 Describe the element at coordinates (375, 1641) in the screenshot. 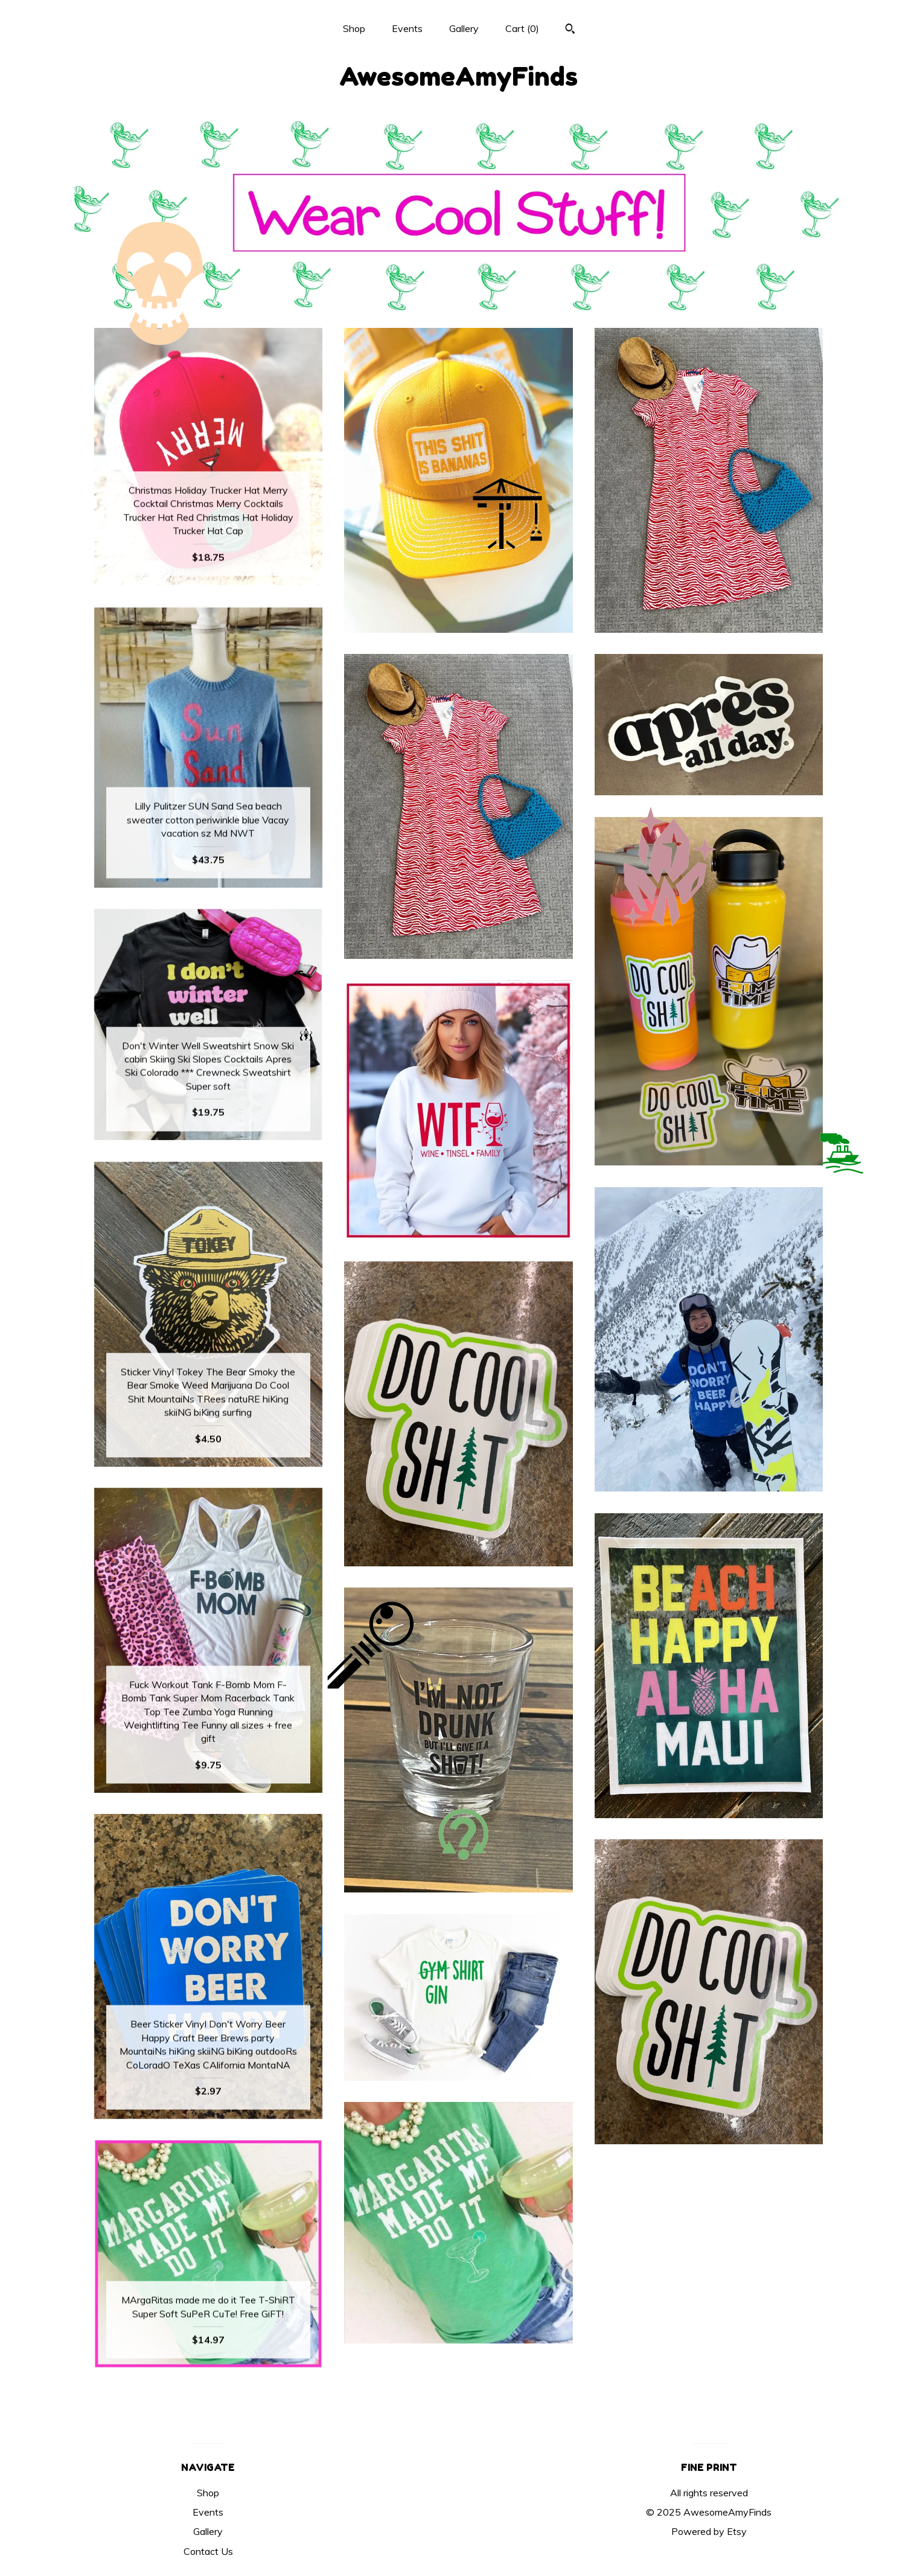

I see `cast a spell or use magic ability` at that location.